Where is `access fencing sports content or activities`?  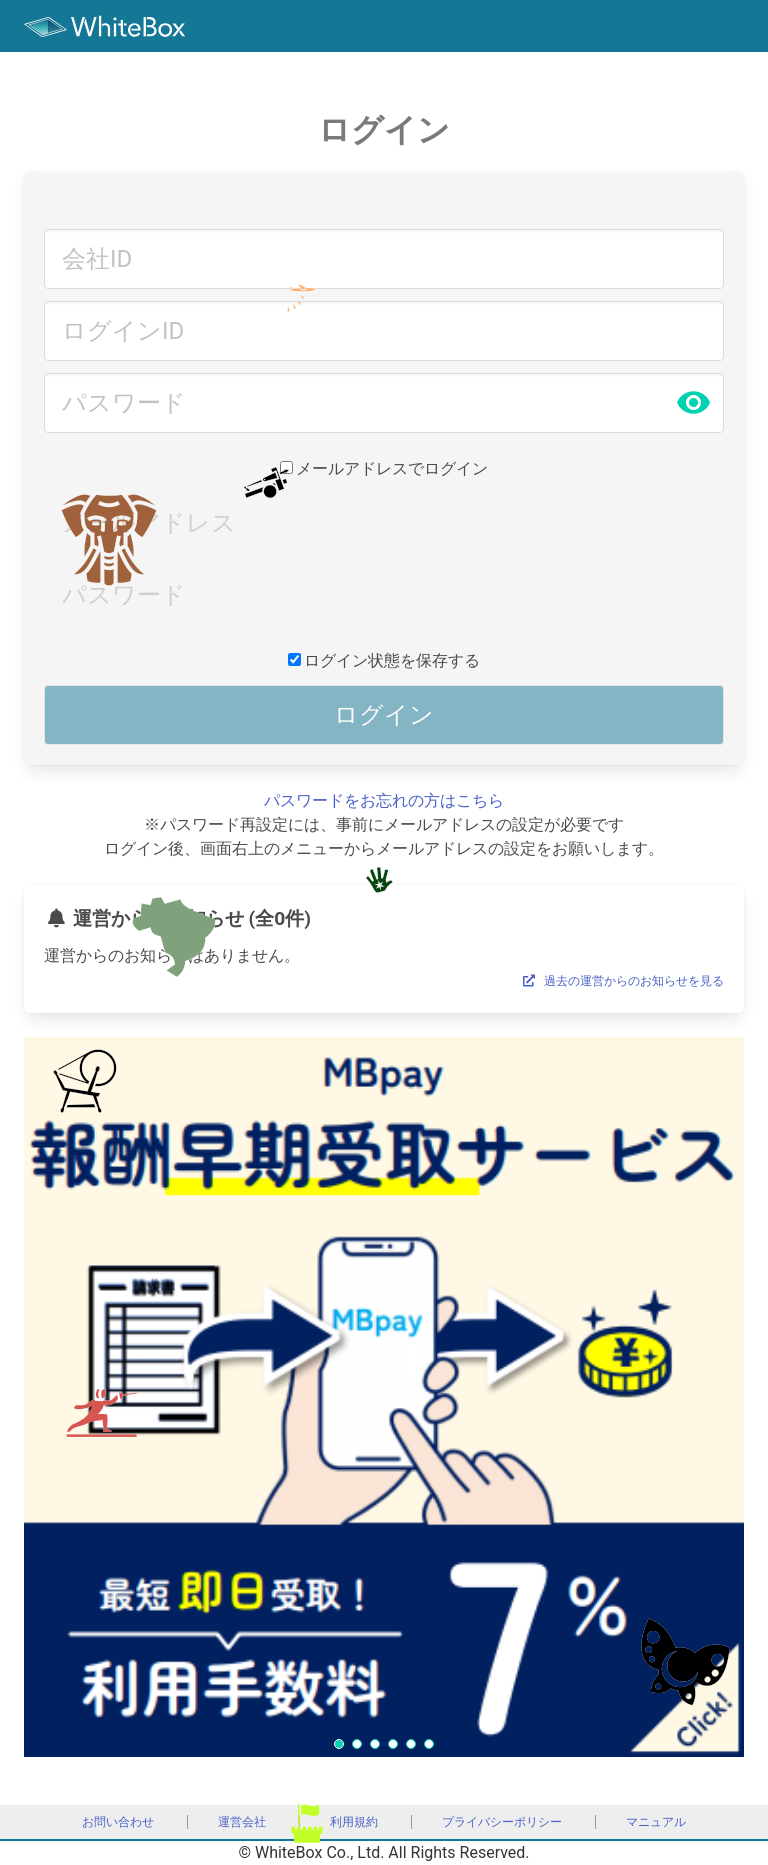
access fencing sports content or activities is located at coordinates (102, 1413).